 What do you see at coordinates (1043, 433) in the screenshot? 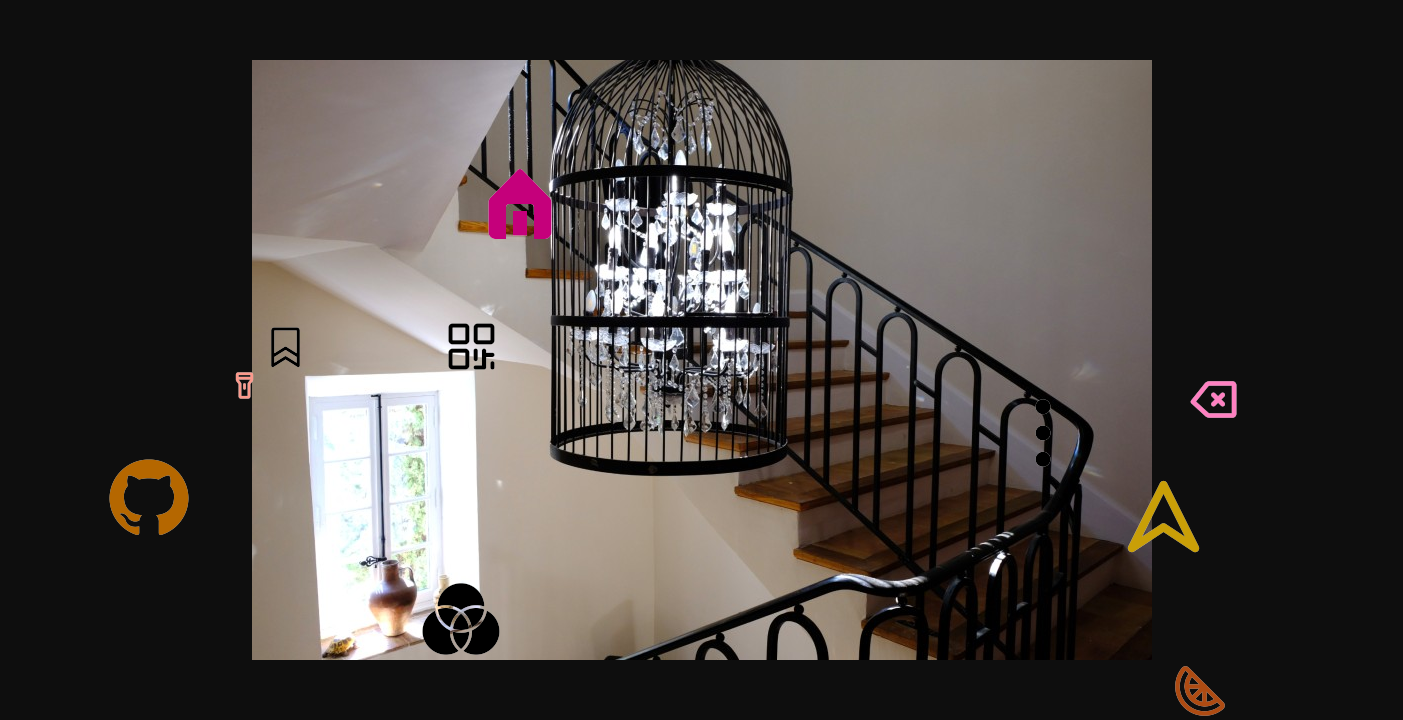
I see `open additional options menu` at bounding box center [1043, 433].